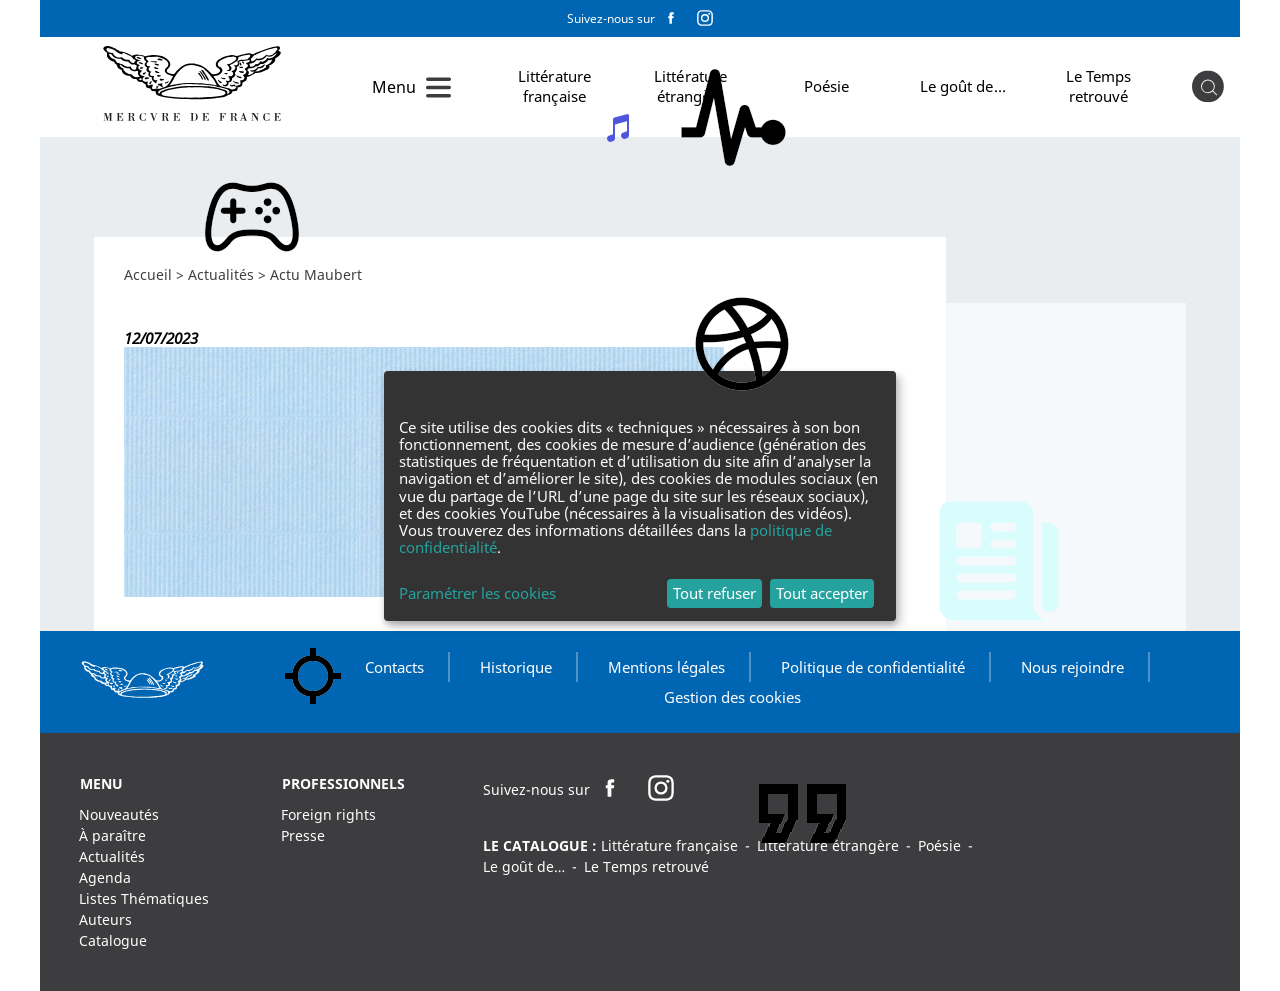 This screenshot has height=991, width=1280. What do you see at coordinates (252, 217) in the screenshot?
I see `access gaming features or game library` at bounding box center [252, 217].